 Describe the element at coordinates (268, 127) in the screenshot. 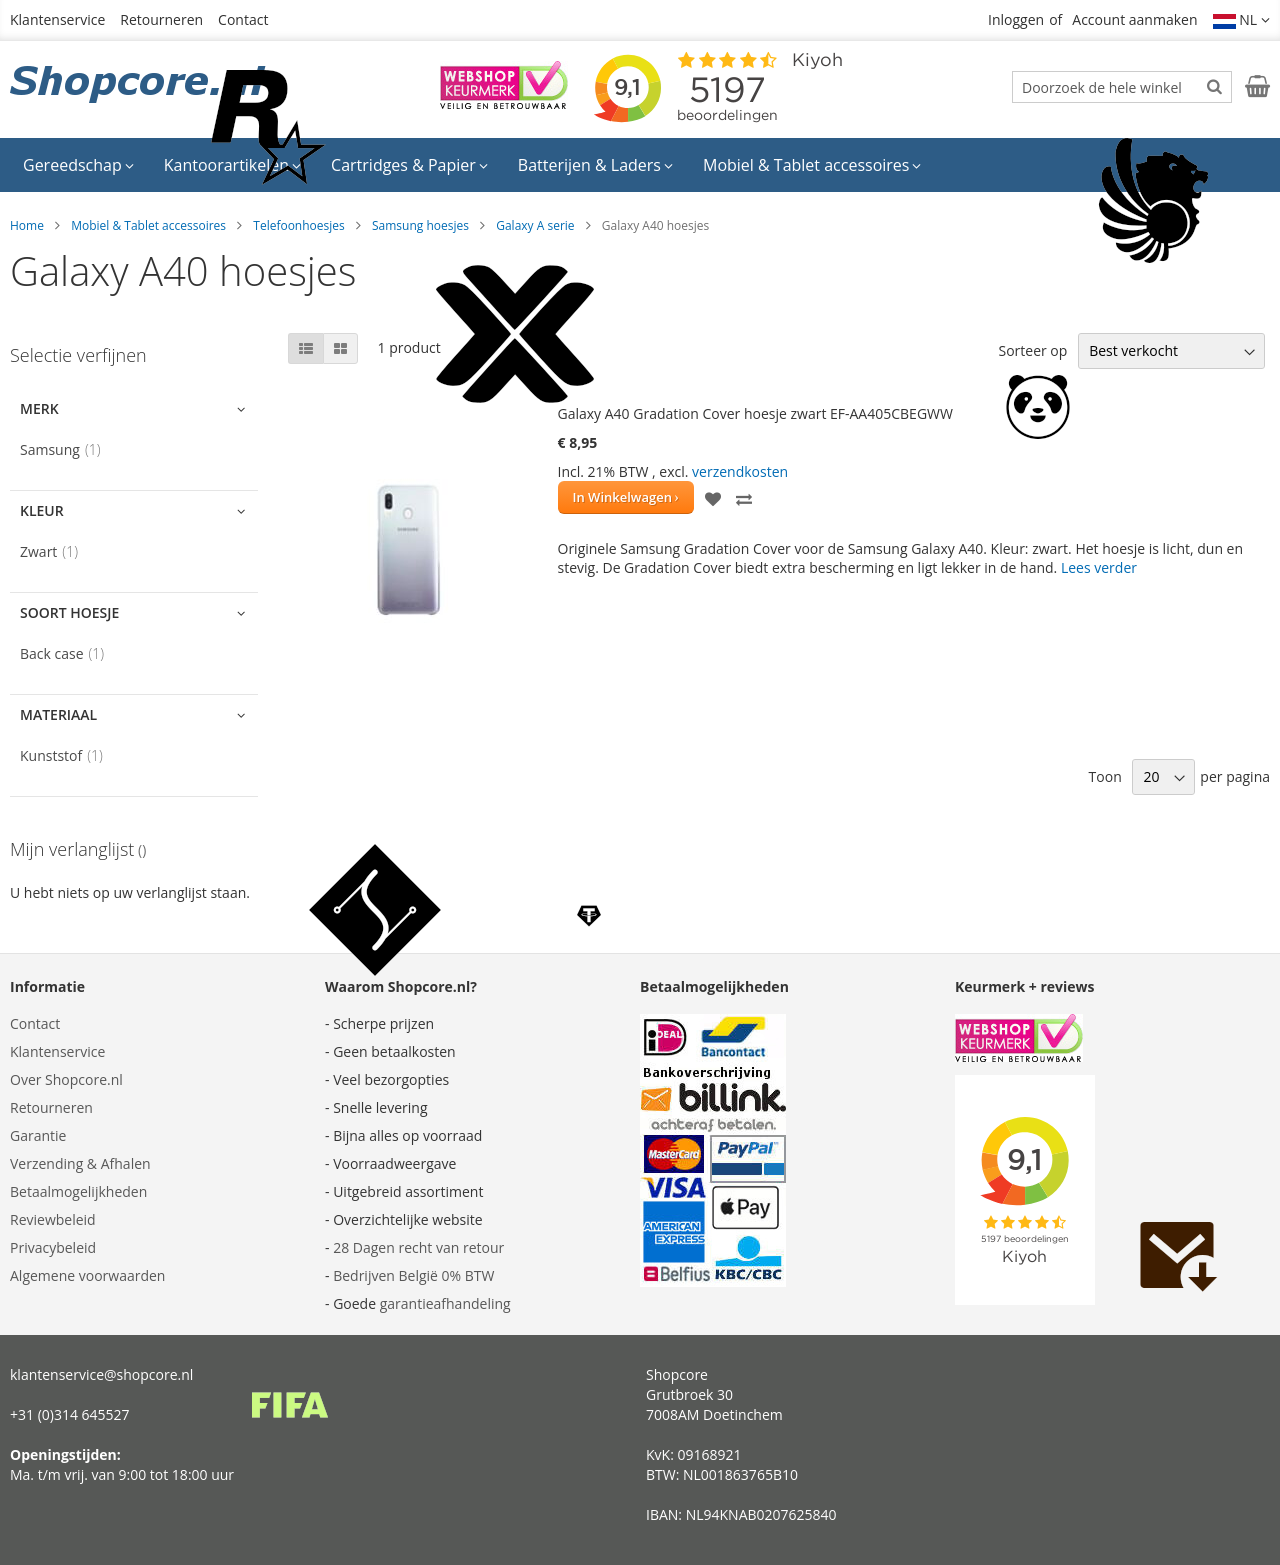

I see `Rockstar Games company logo` at that location.